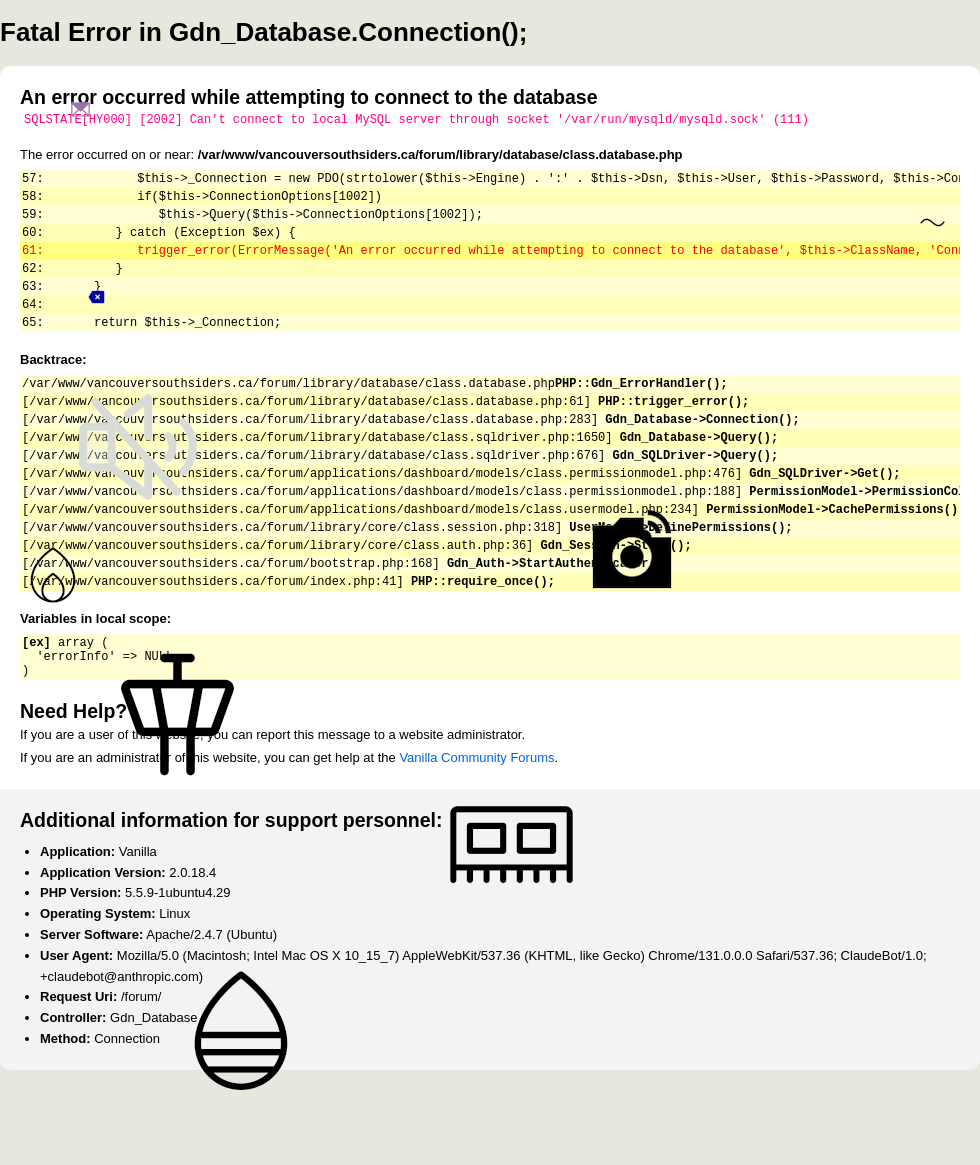 The height and width of the screenshot is (1165, 980). What do you see at coordinates (97, 297) in the screenshot?
I see `delete the previous character` at bounding box center [97, 297].